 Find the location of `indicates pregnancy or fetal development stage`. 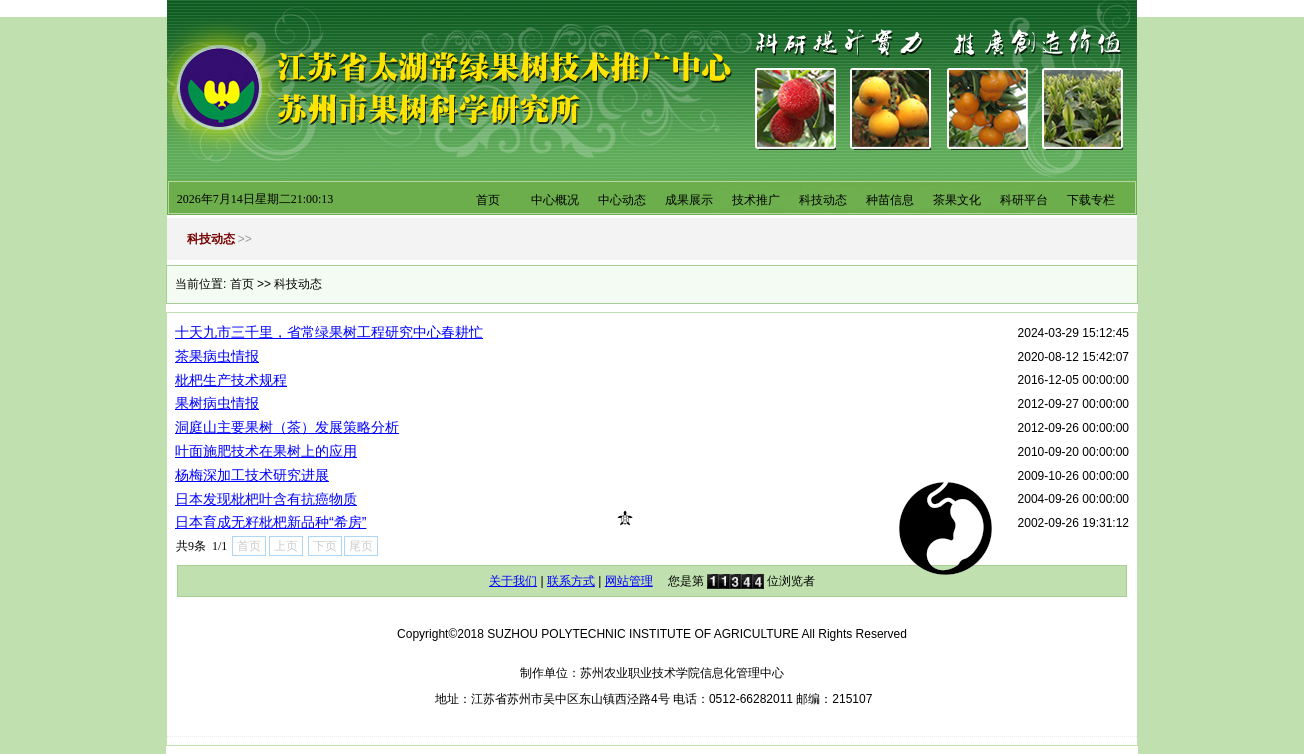

indicates pregnancy or fetal development stage is located at coordinates (945, 528).